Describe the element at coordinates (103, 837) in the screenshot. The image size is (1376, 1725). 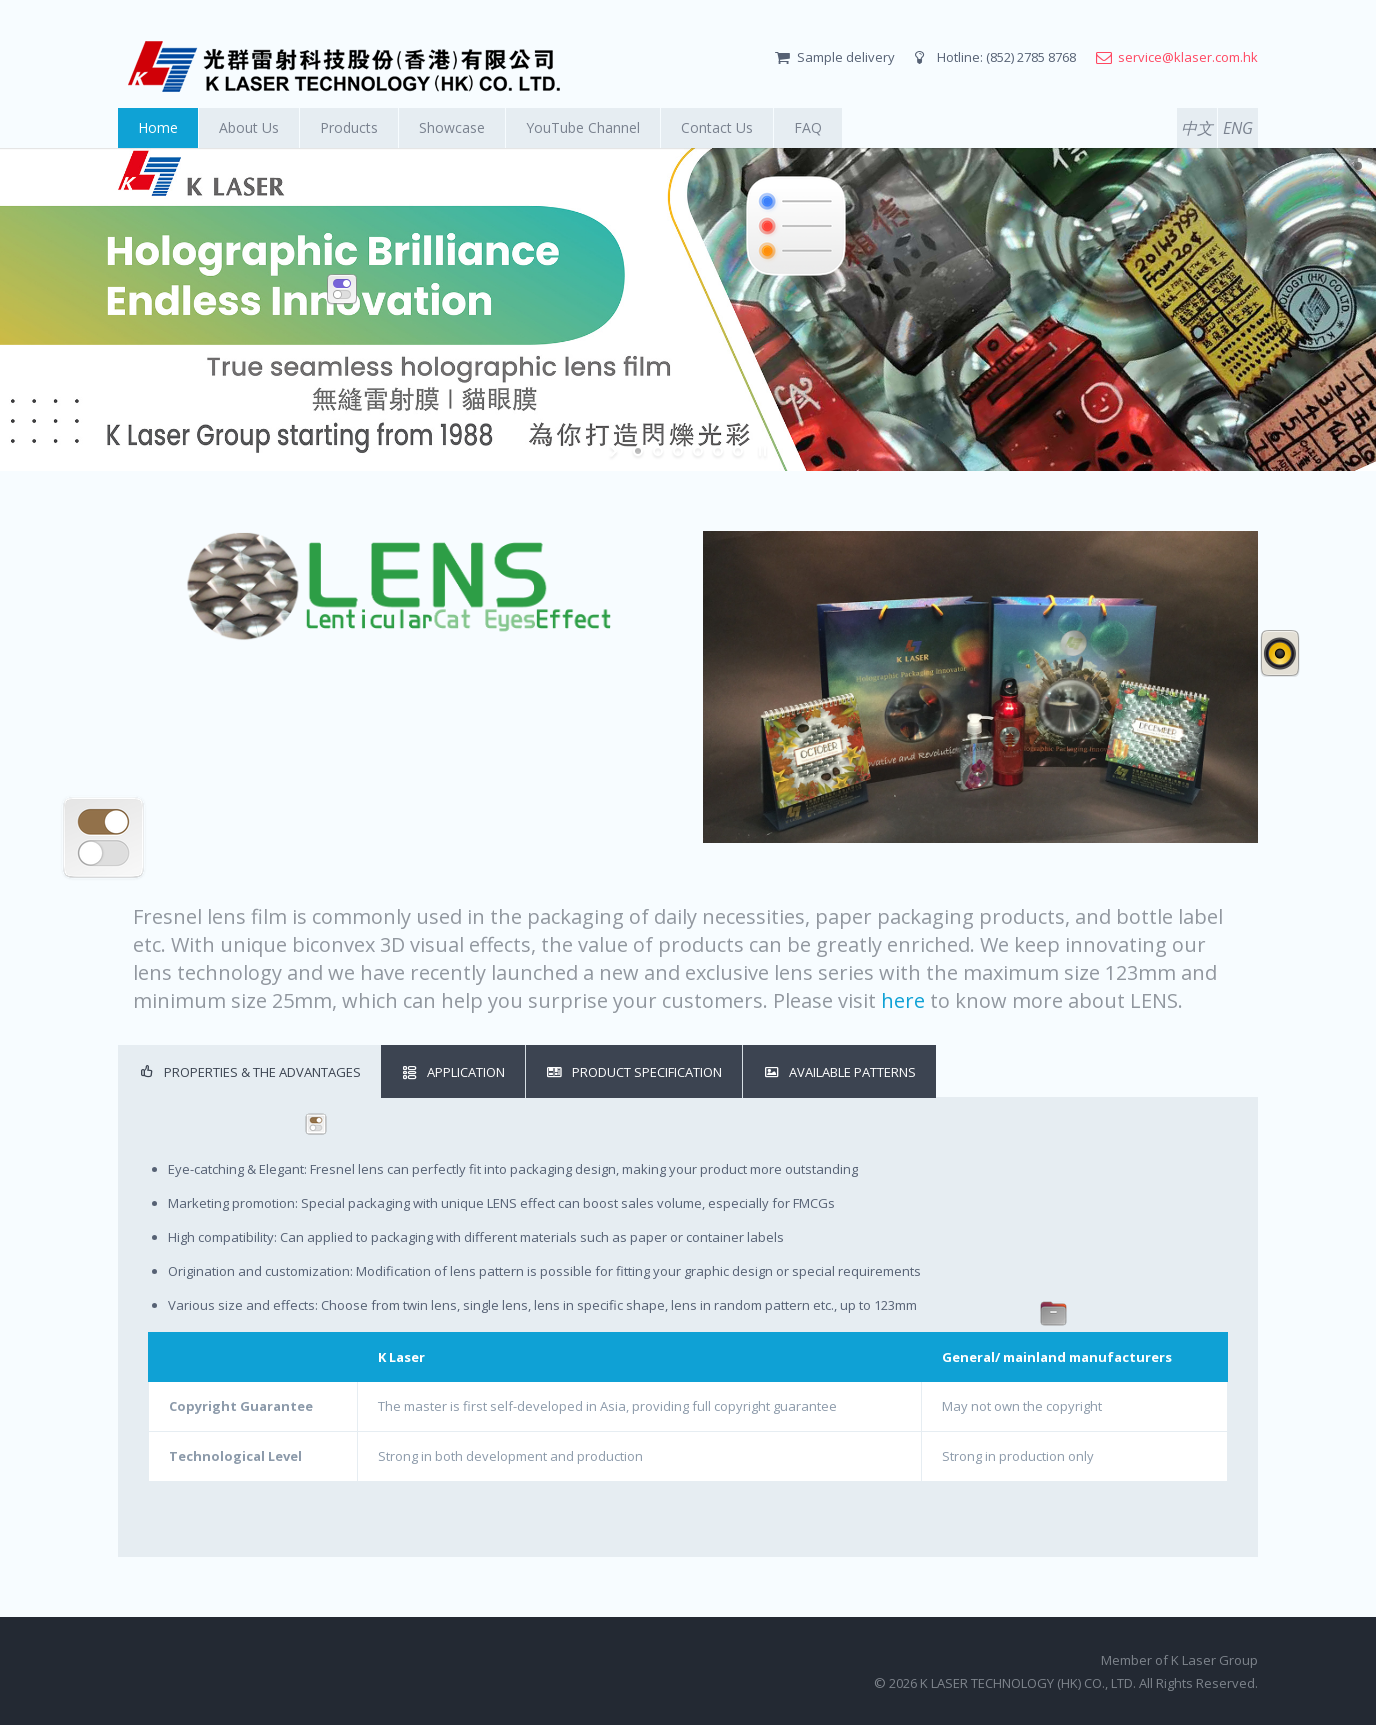
I see `open system settings or preferences` at that location.